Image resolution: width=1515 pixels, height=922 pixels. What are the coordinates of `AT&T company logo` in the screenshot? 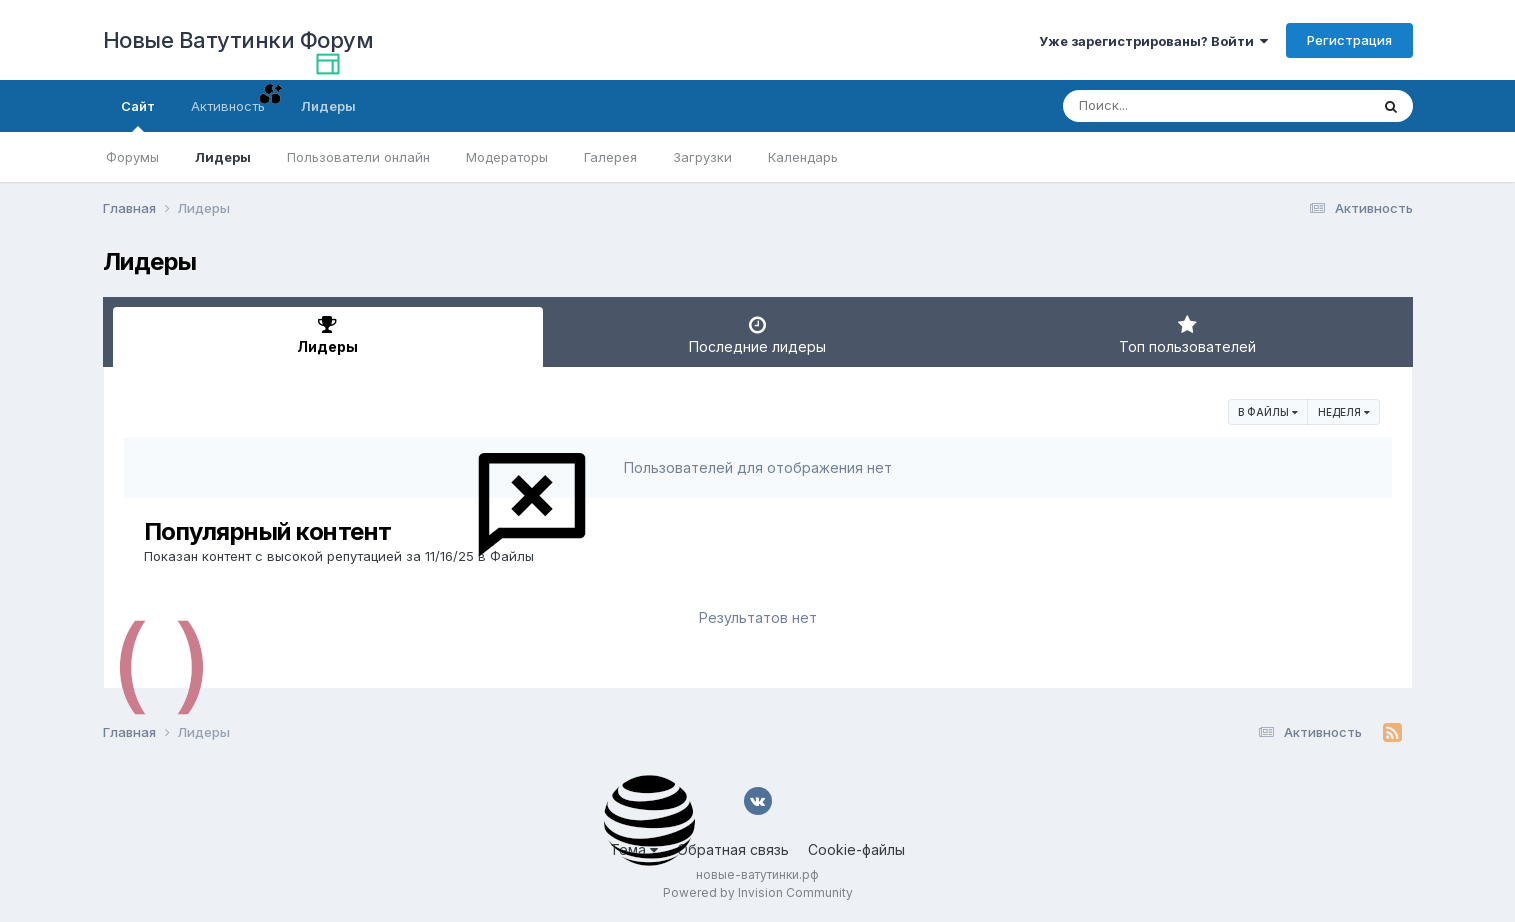 It's located at (649, 820).